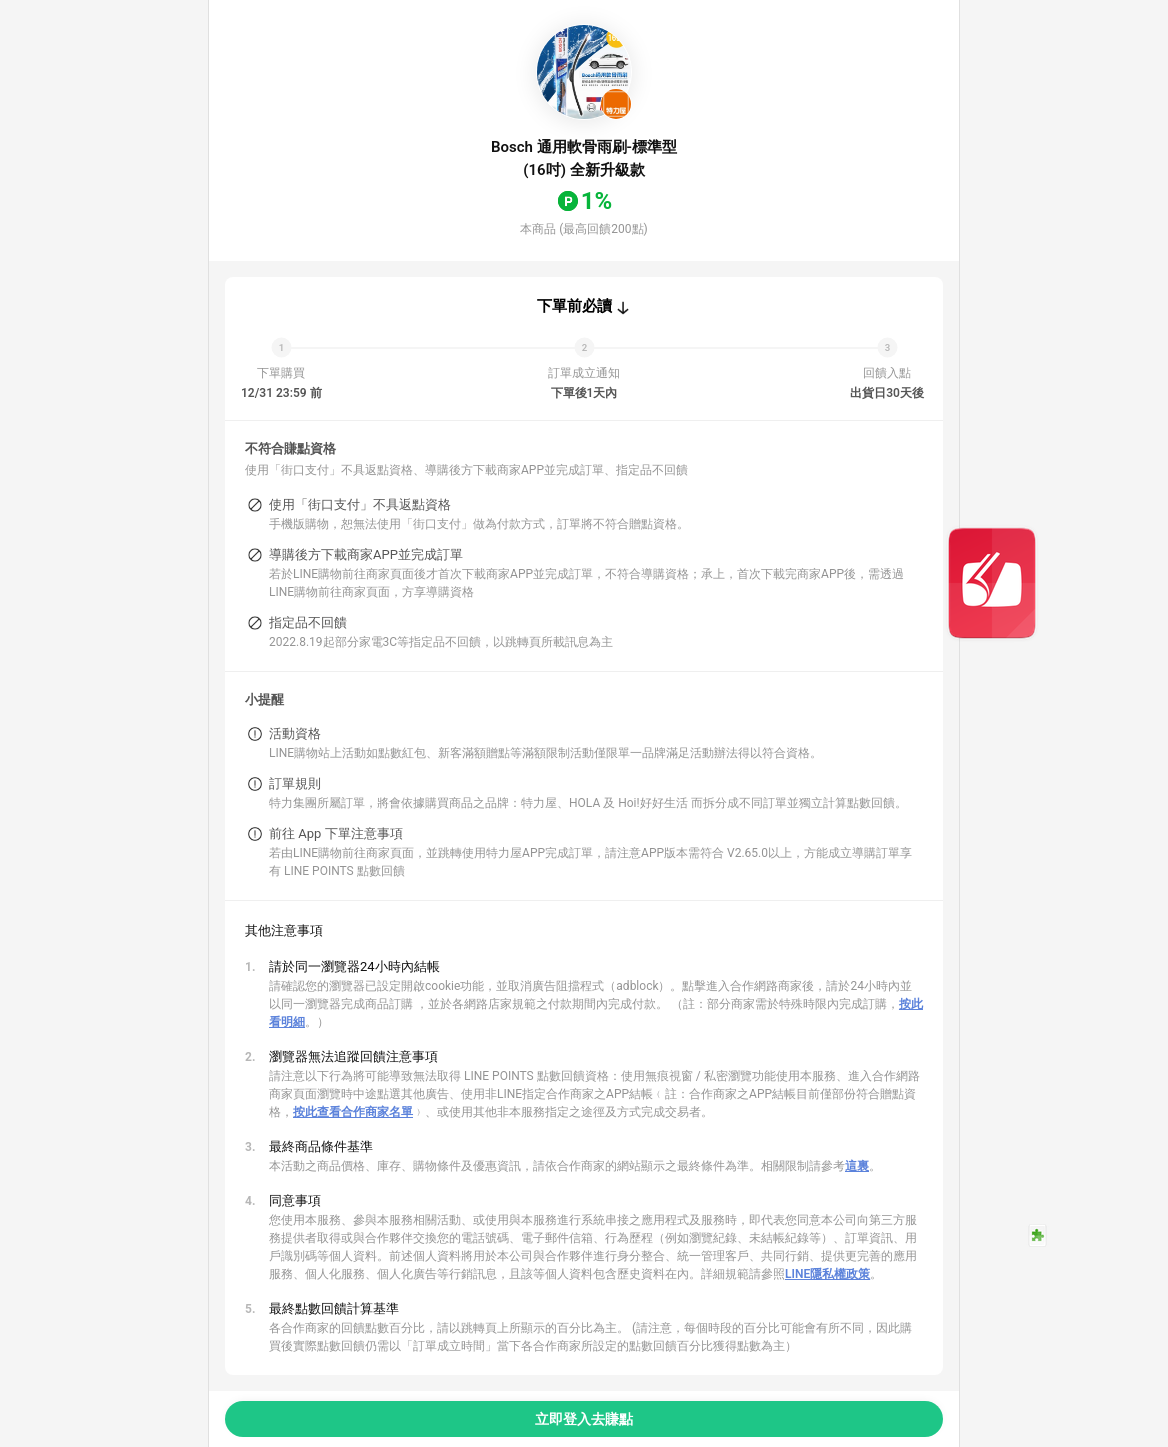 The height and width of the screenshot is (1447, 1168). Describe the element at coordinates (1037, 1235) in the screenshot. I see `browser extension or add-on installer file` at that location.